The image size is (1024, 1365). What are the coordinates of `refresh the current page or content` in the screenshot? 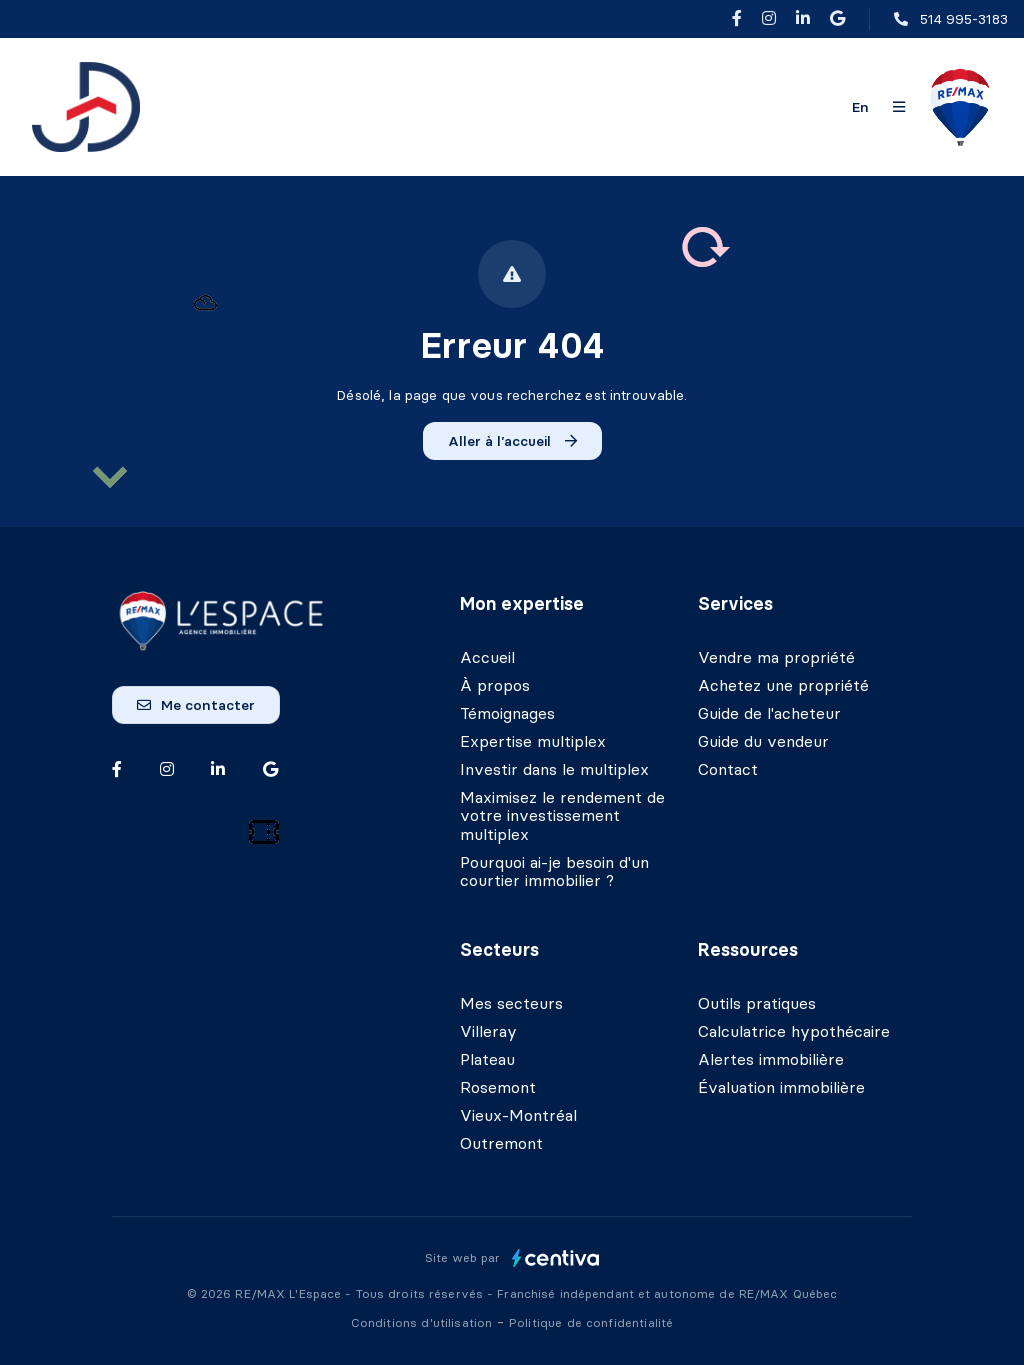 It's located at (705, 247).